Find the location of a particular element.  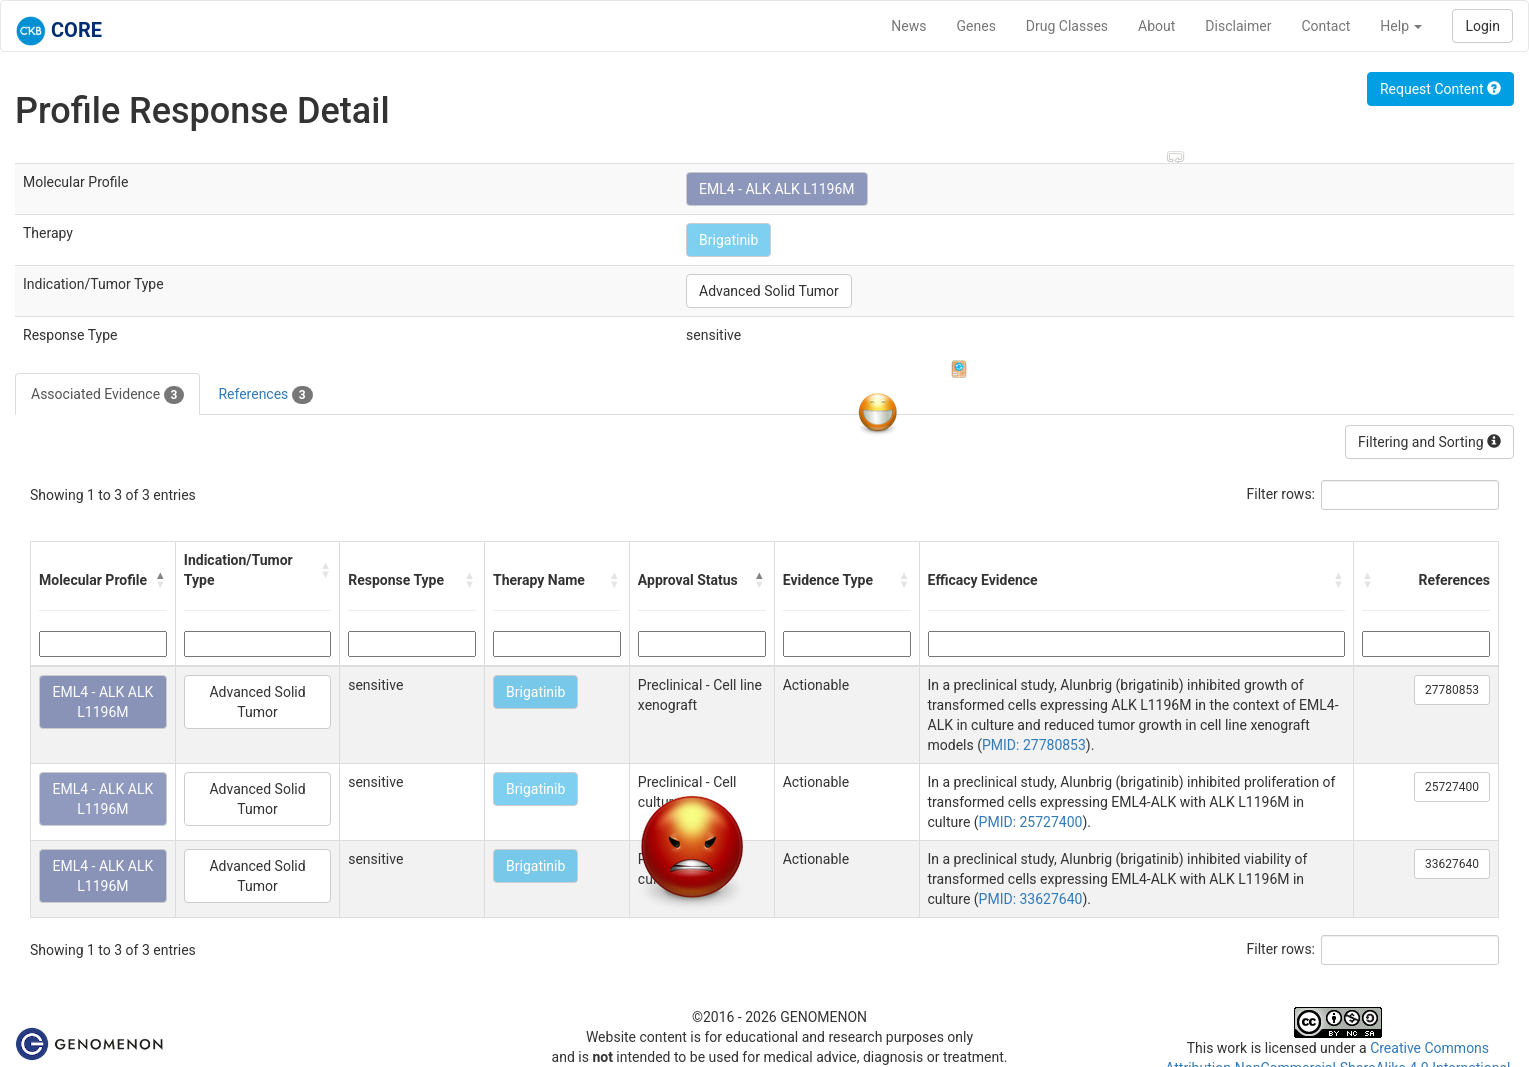

indicates angry or frustrated reaction is located at coordinates (690, 849).